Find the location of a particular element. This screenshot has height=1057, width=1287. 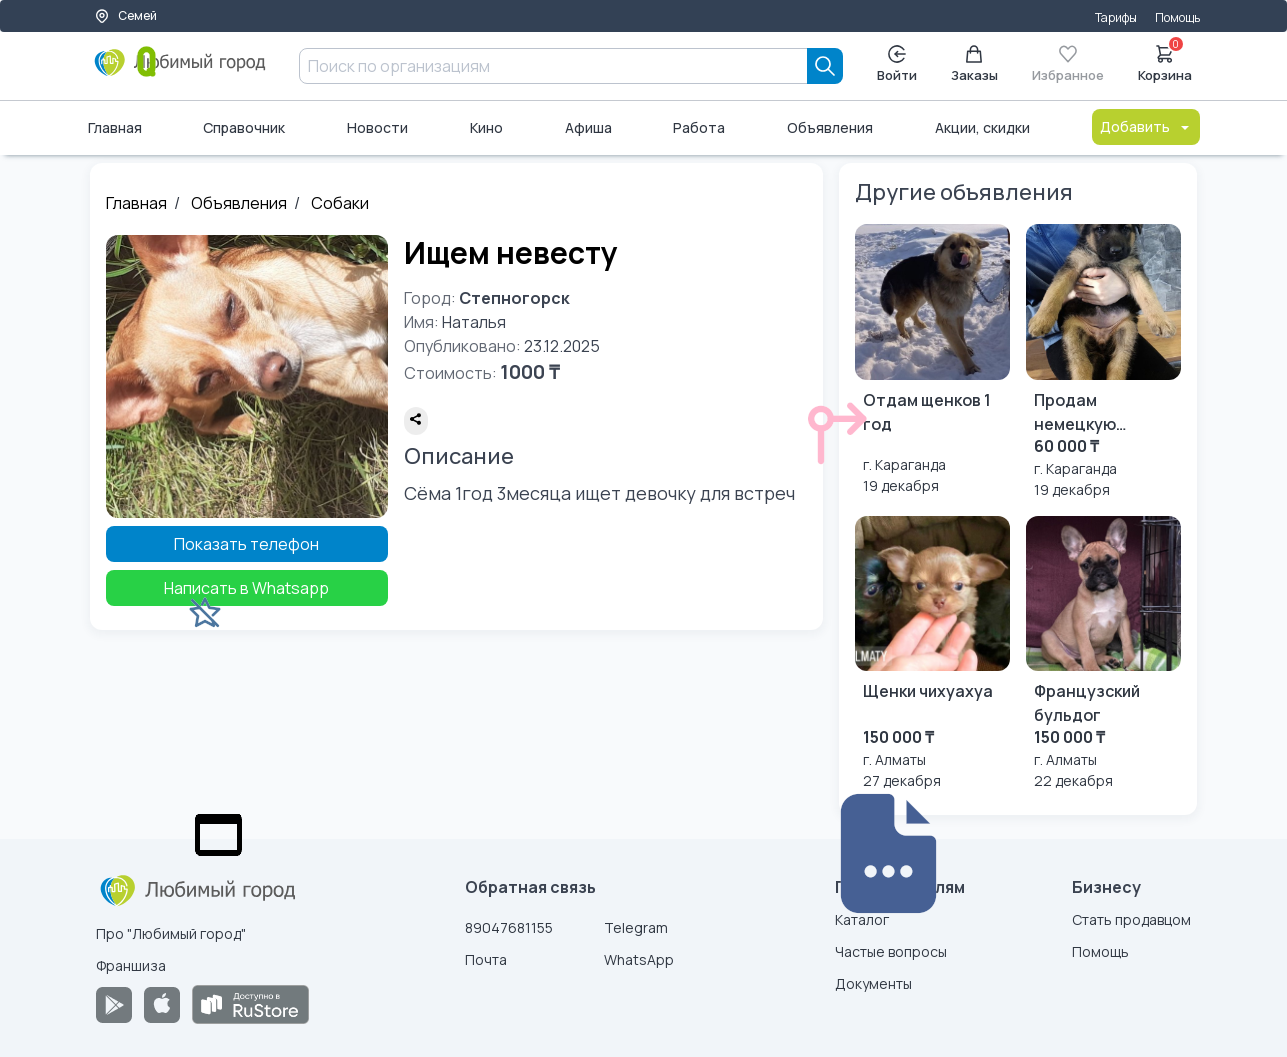

remove from favorites is located at coordinates (205, 613).